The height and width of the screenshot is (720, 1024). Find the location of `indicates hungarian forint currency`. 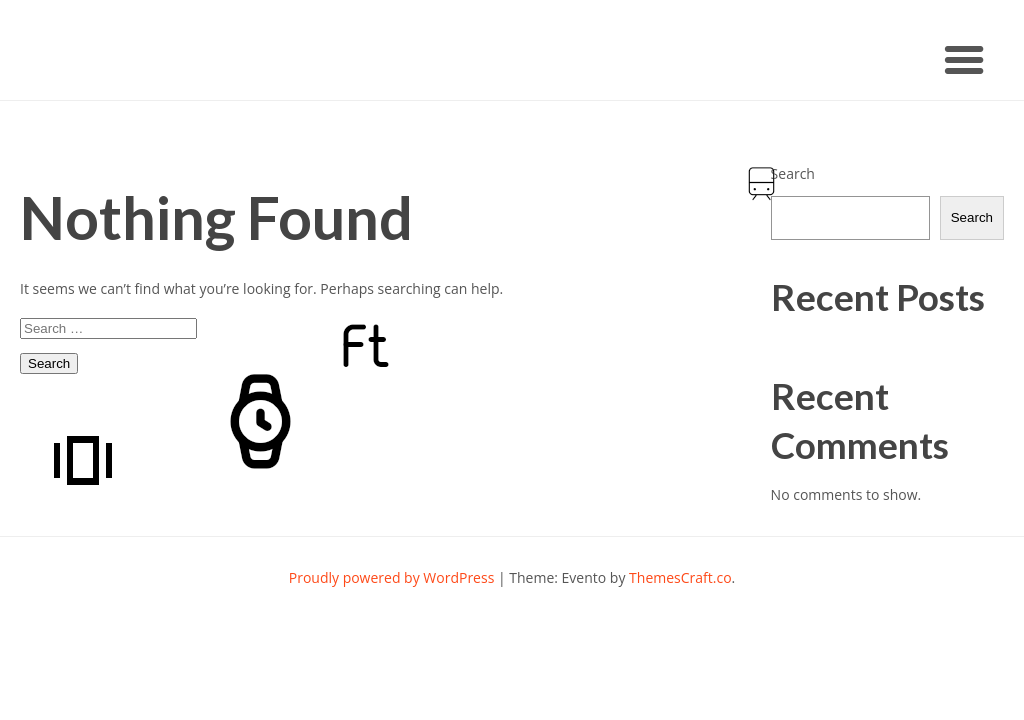

indicates hungarian forint currency is located at coordinates (366, 347).